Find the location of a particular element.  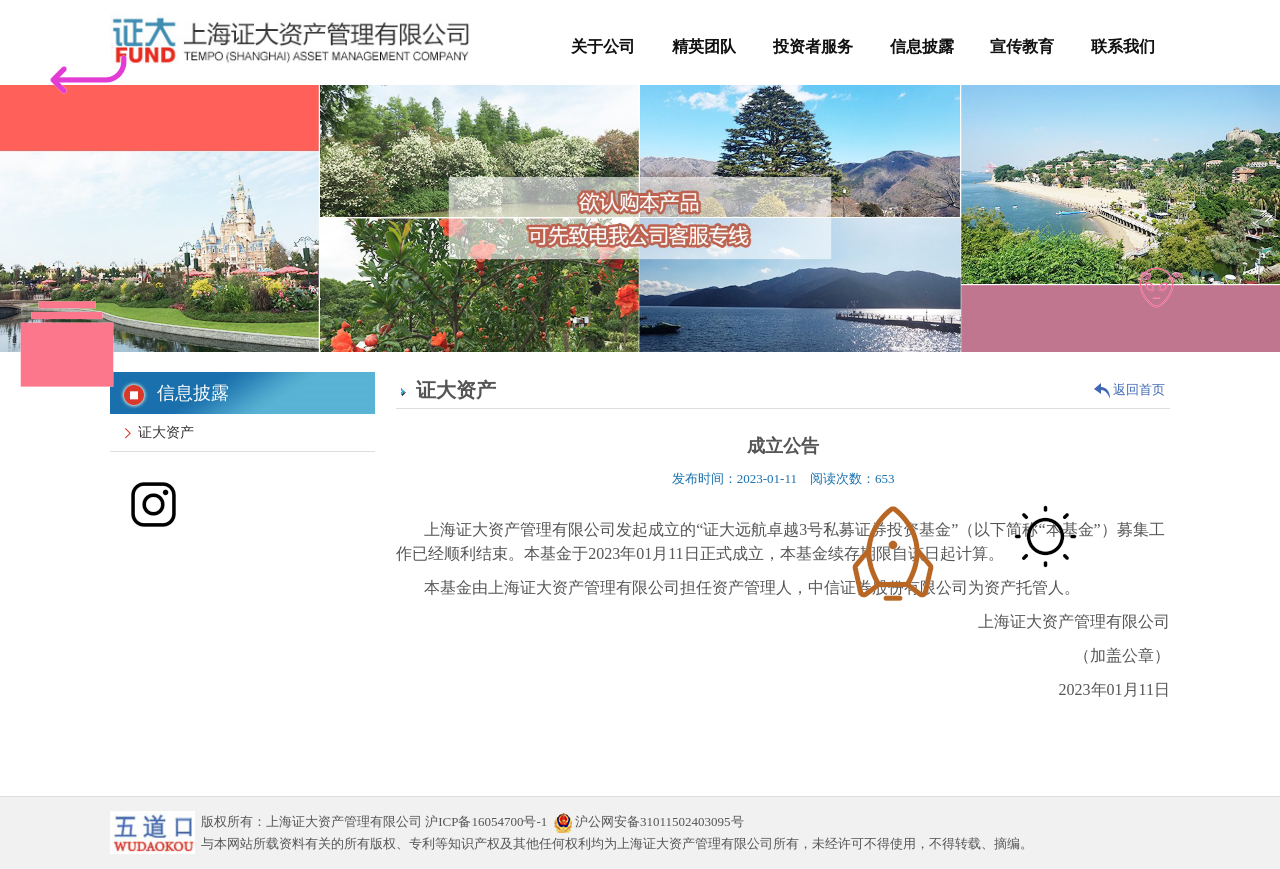

reduce screen brightness is located at coordinates (1045, 536).